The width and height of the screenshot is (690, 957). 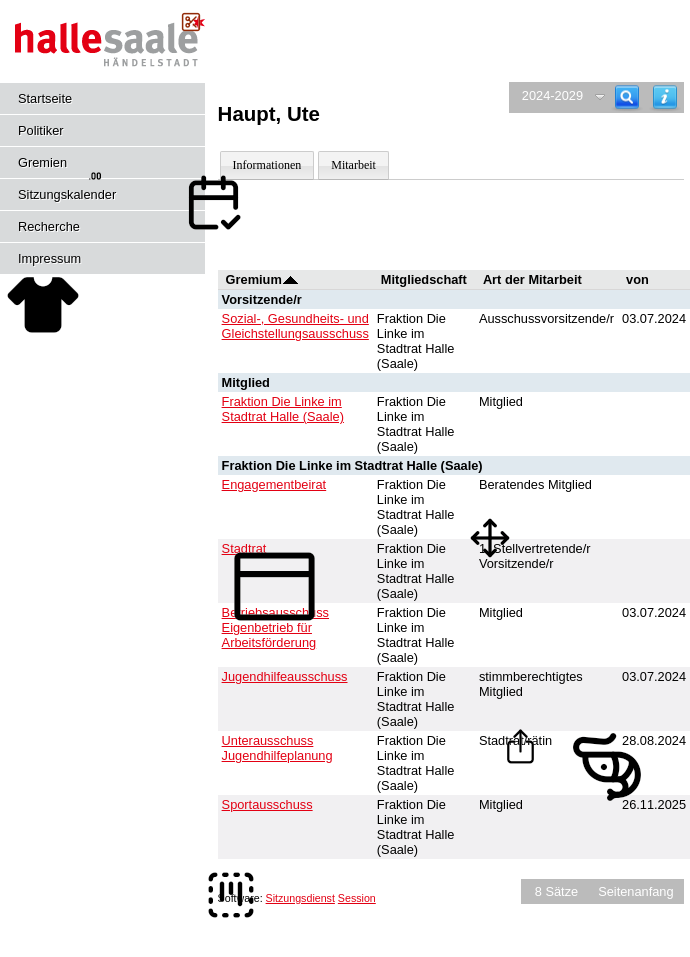 What do you see at coordinates (490, 538) in the screenshot?
I see `move or reposition an element` at bounding box center [490, 538].